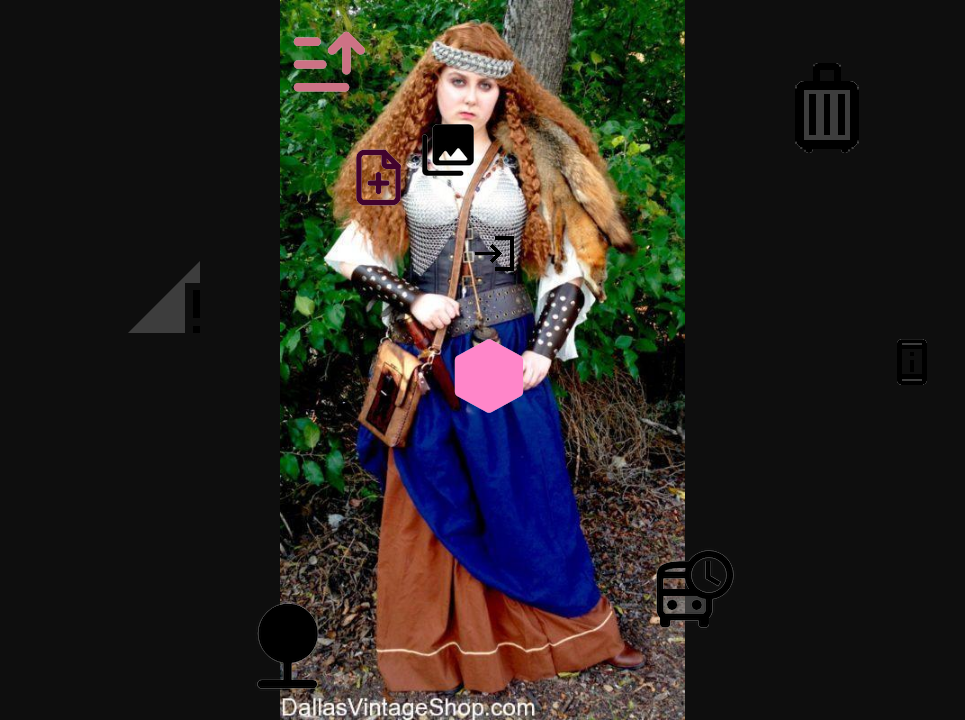 The image size is (965, 720). Describe the element at coordinates (489, 376) in the screenshot. I see `indicates a category or tag grouping` at that location.